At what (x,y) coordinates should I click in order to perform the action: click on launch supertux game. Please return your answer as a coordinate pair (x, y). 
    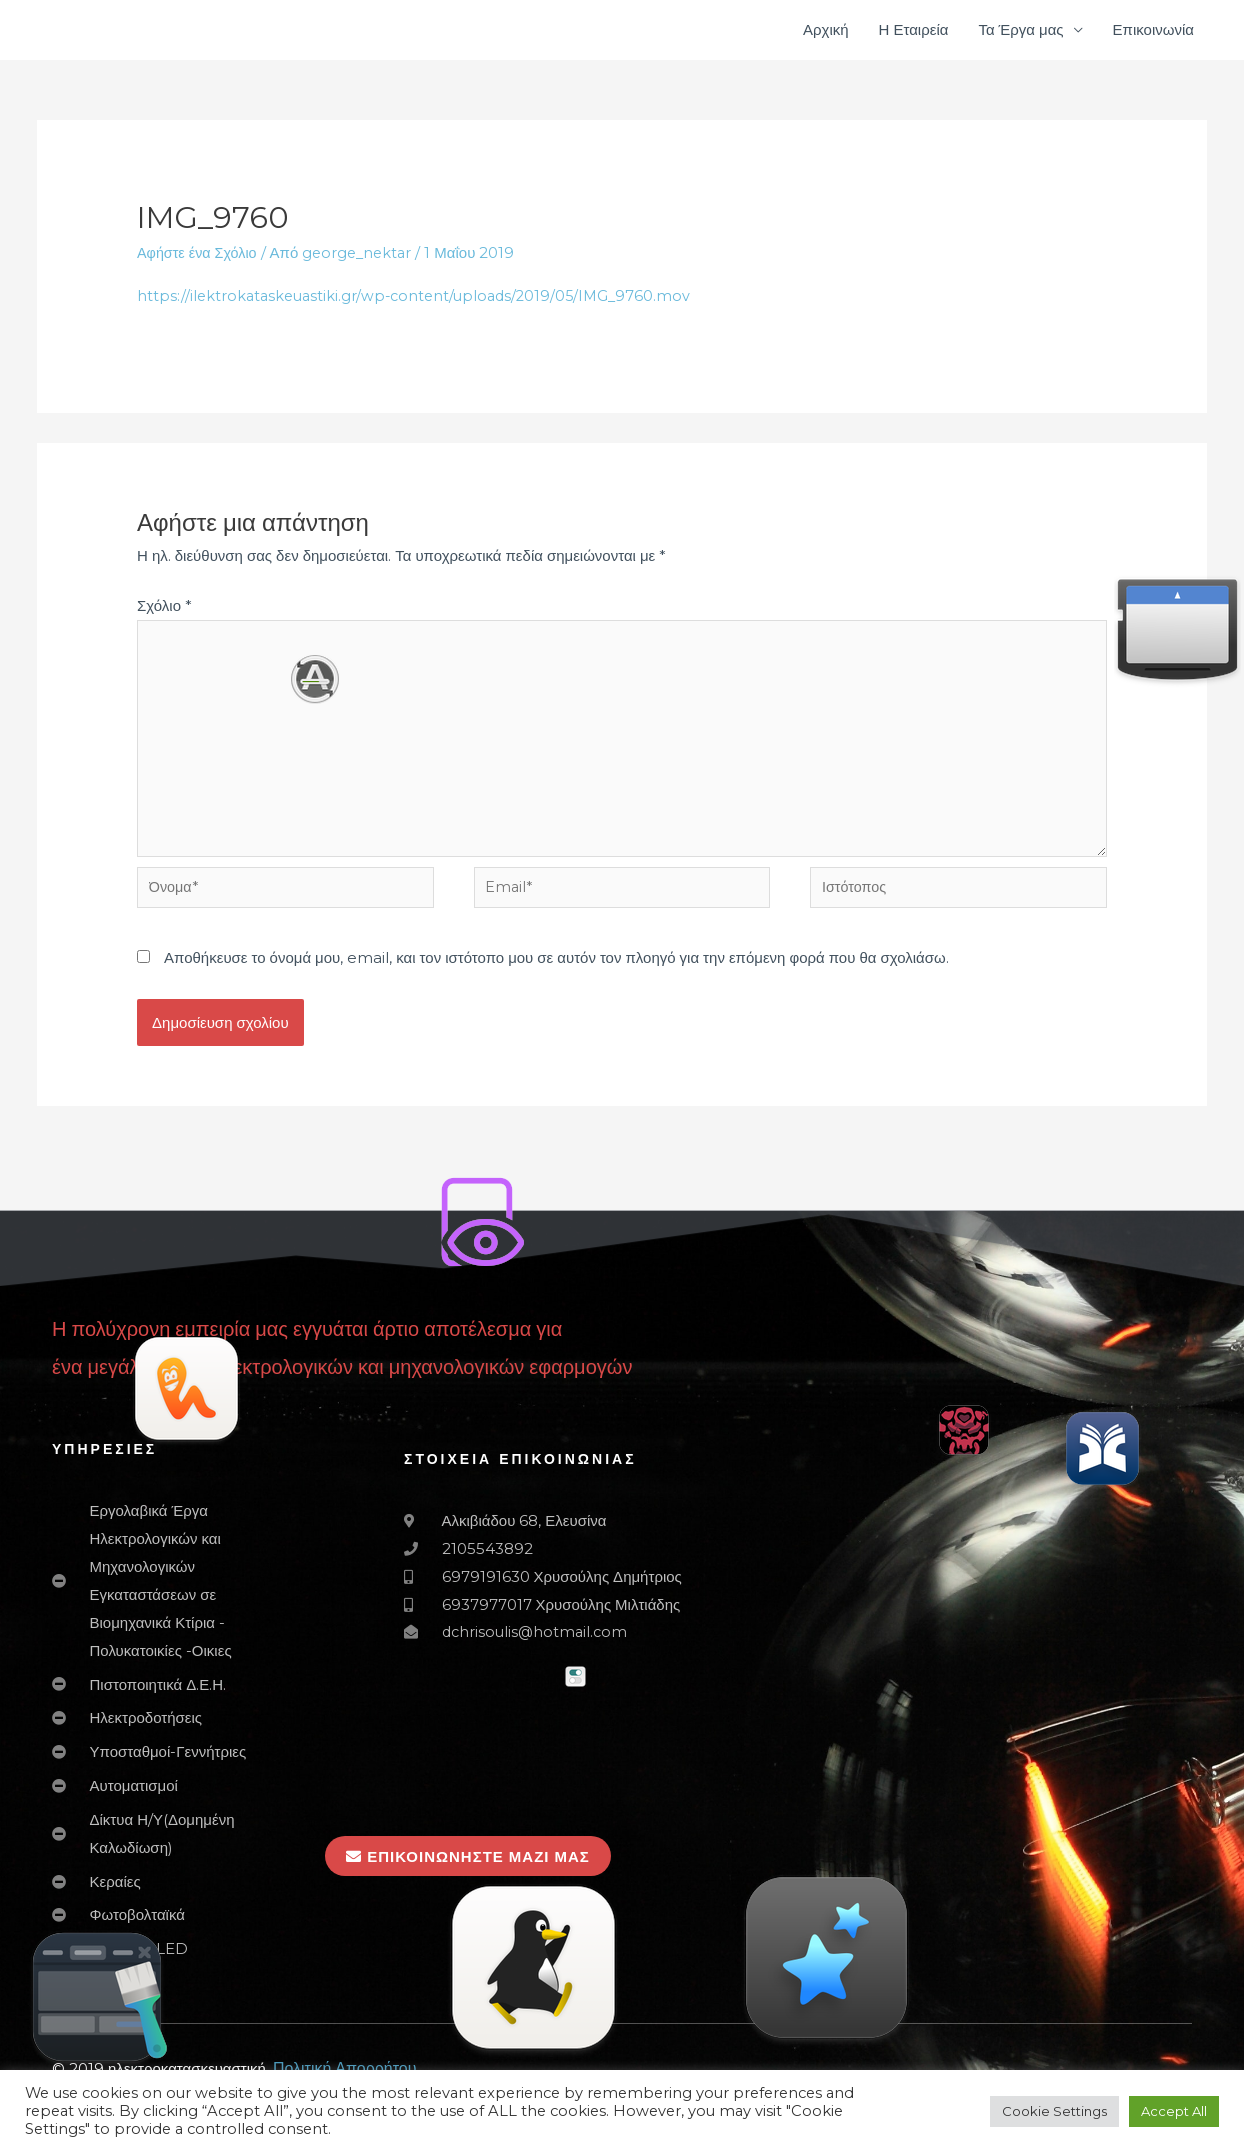
    Looking at the image, I should click on (533, 1967).